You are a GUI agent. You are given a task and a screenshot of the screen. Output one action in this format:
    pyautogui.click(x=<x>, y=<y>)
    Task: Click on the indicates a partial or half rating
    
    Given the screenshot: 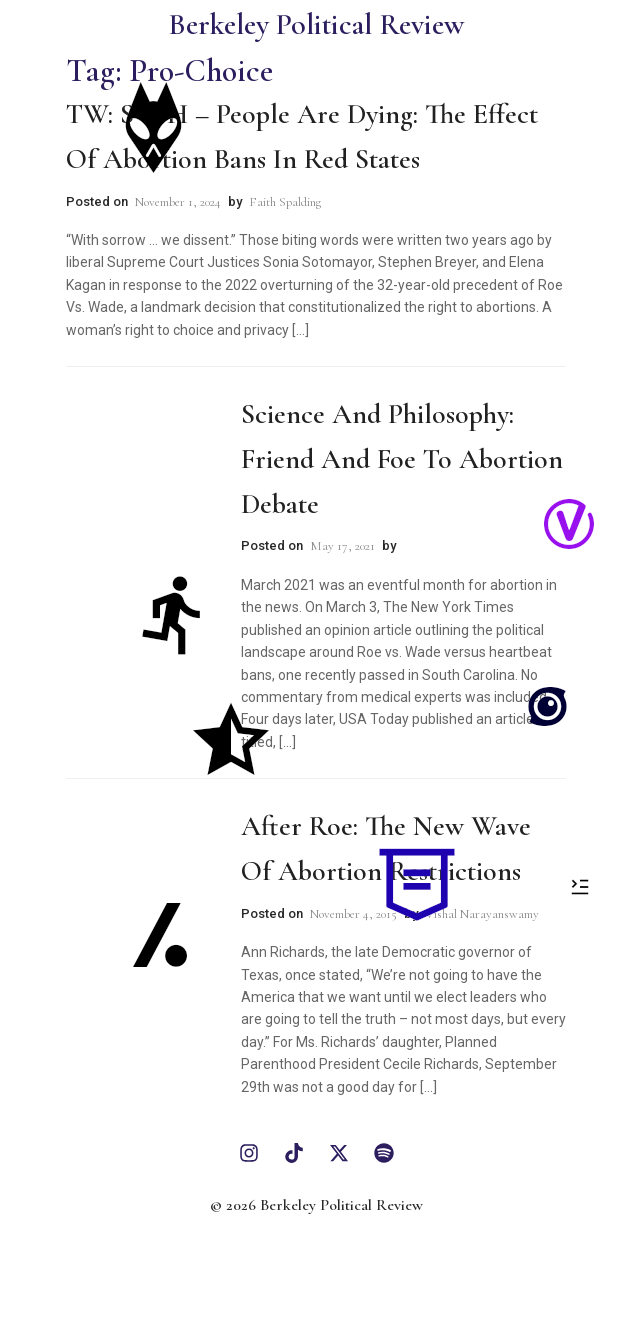 What is the action you would take?
    pyautogui.click(x=231, y=741)
    